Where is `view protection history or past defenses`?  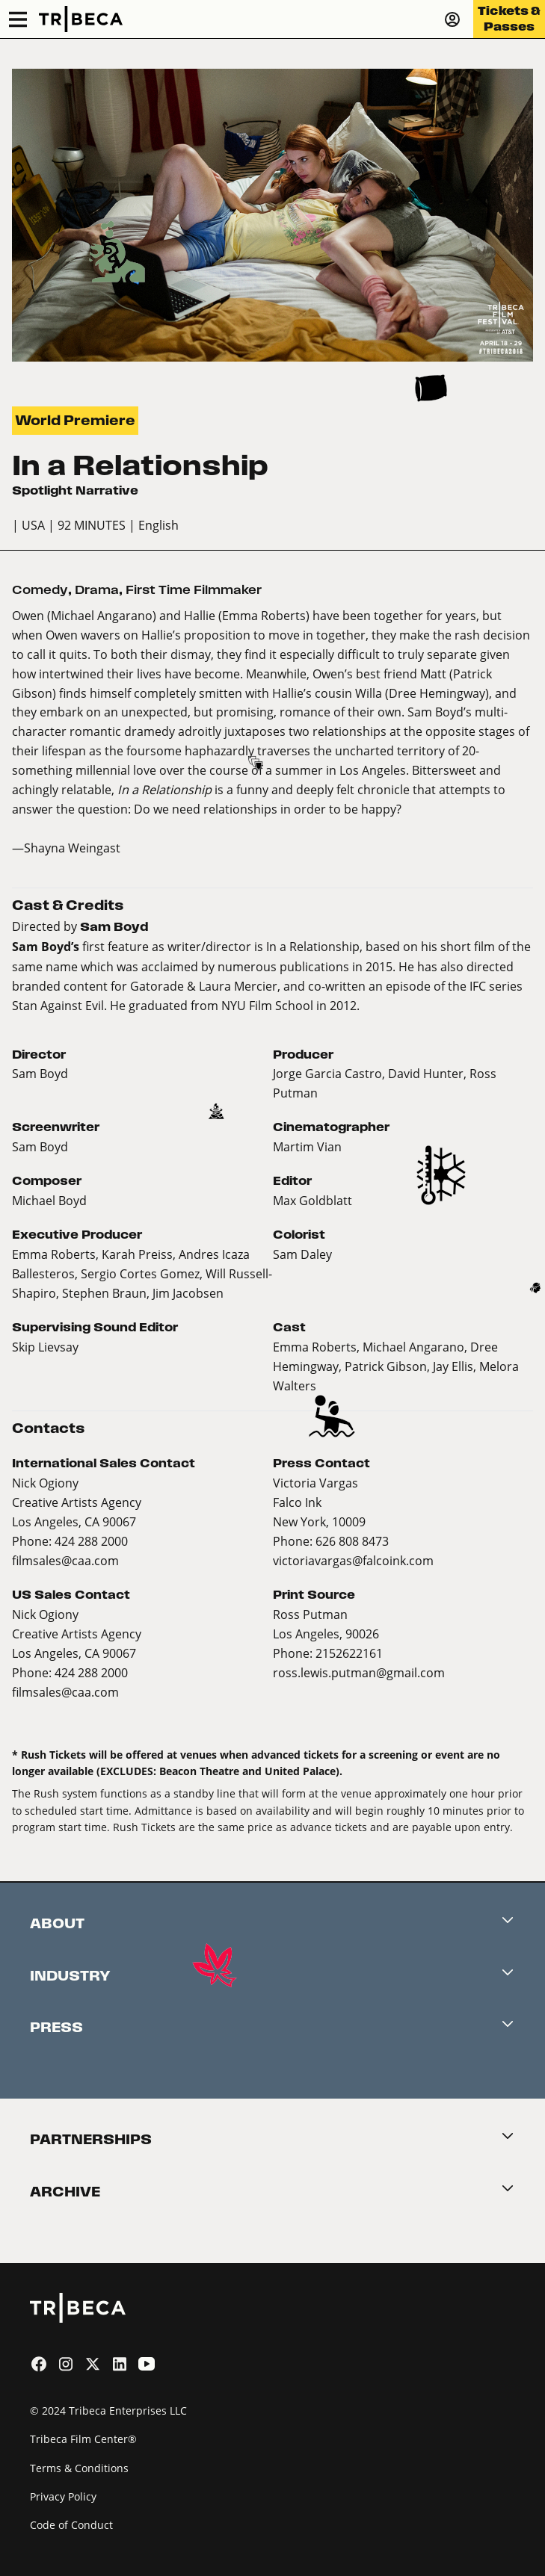 view protection history or past defenses is located at coordinates (255, 763).